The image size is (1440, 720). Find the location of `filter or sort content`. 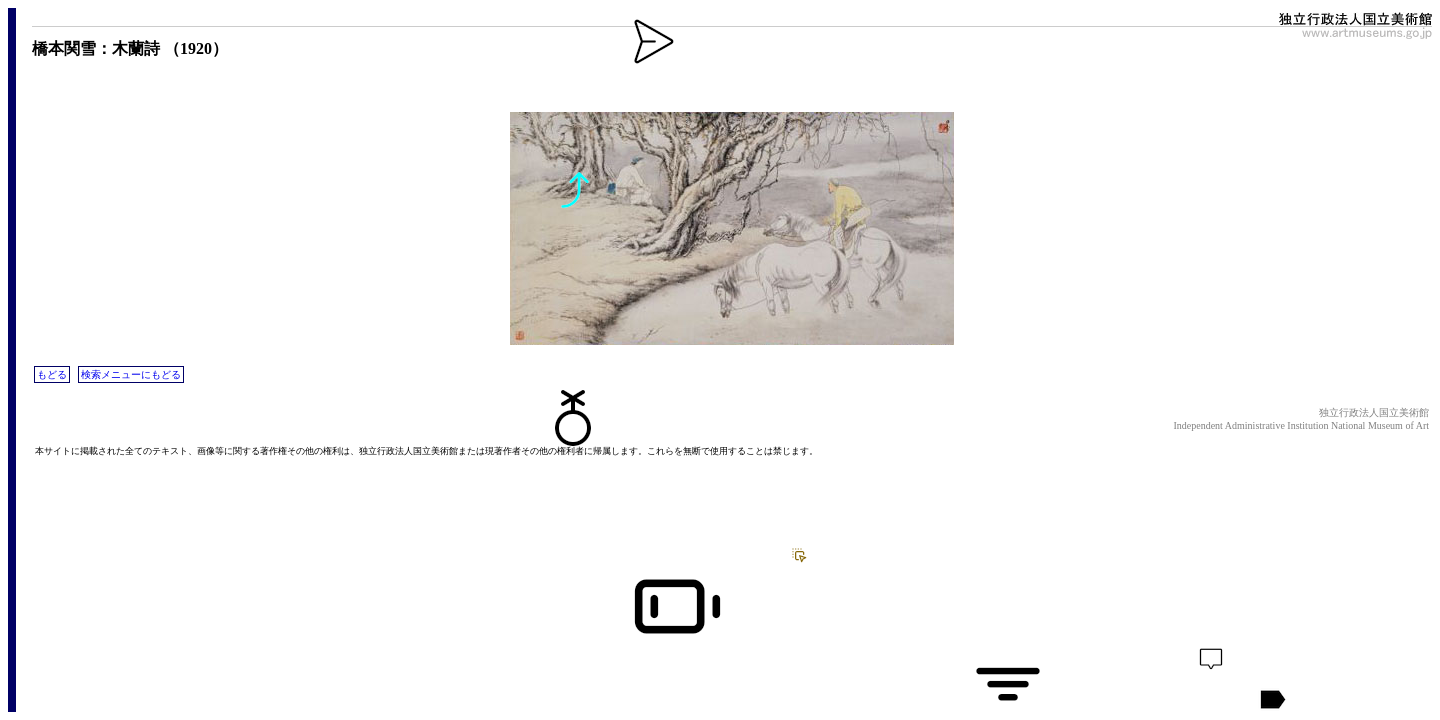

filter or sort content is located at coordinates (1008, 682).